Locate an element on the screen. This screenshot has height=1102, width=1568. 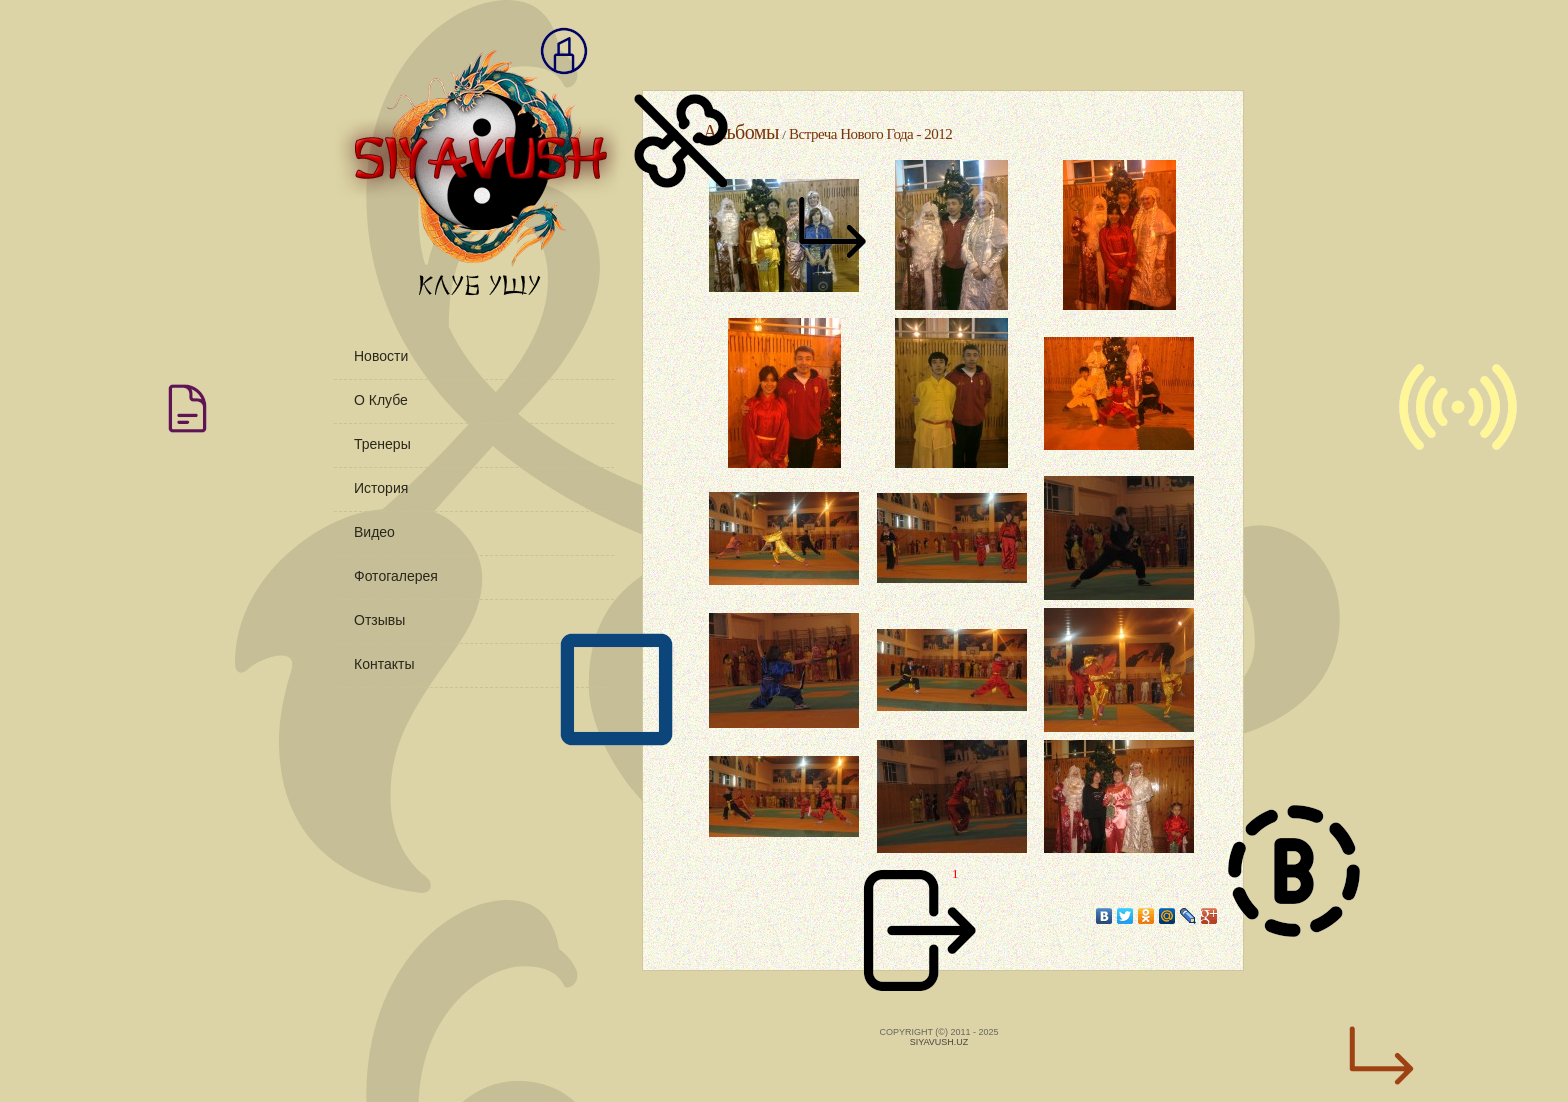
indicates wireless signal strength is located at coordinates (1458, 407).